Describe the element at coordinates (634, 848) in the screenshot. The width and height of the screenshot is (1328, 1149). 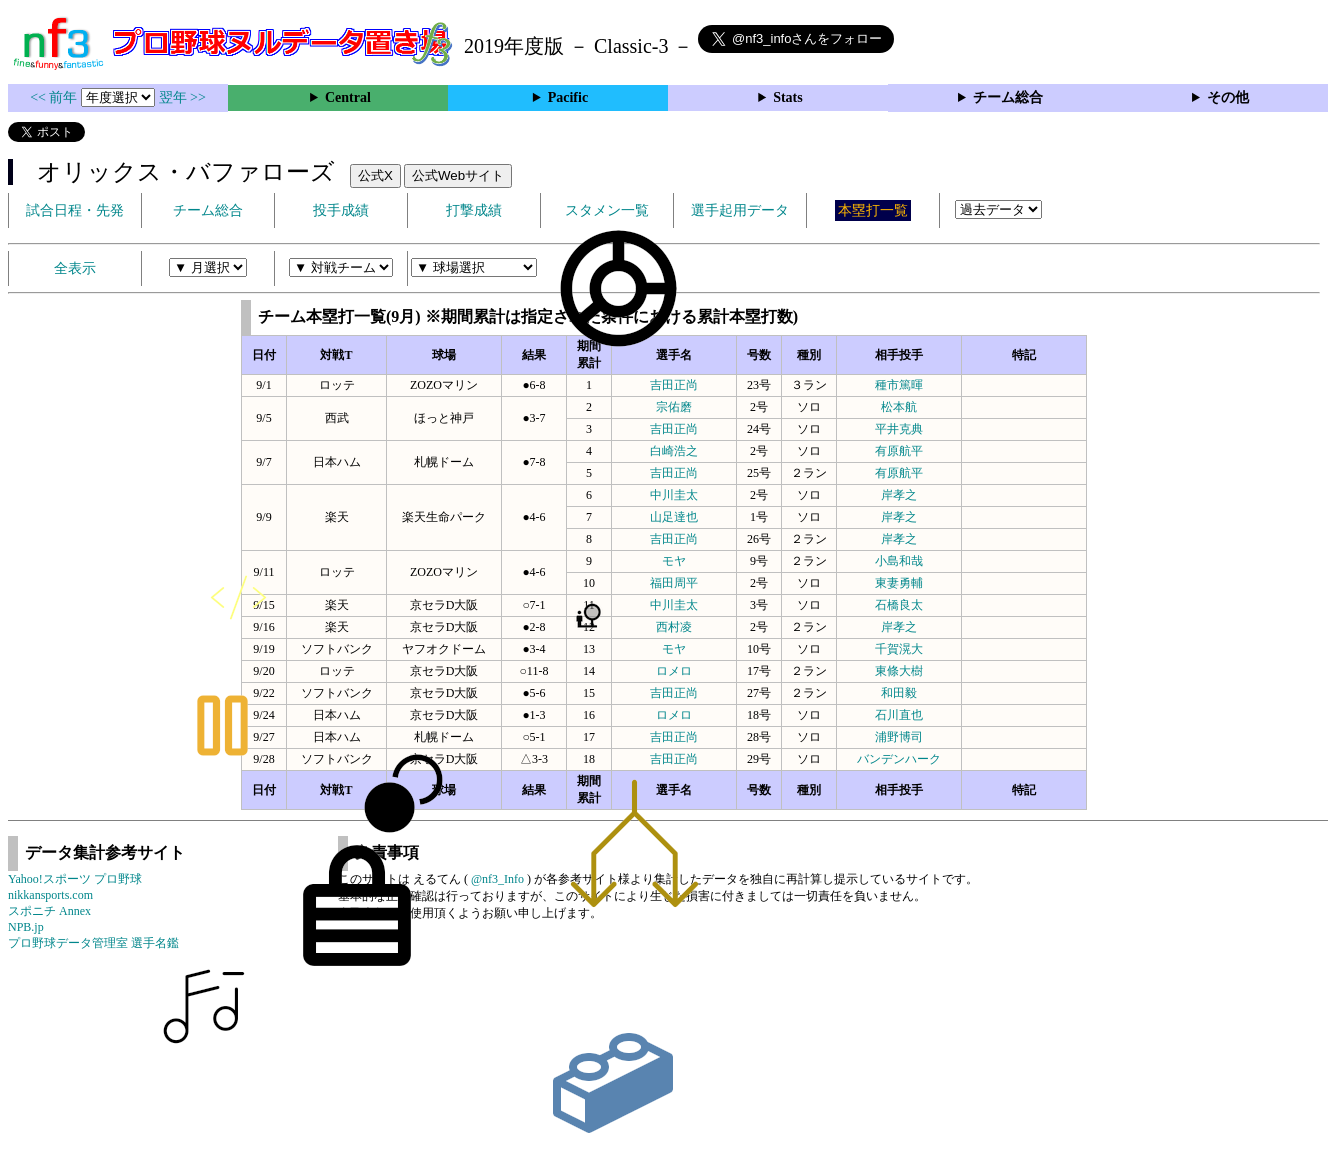
I see `split content into multiple paths` at that location.